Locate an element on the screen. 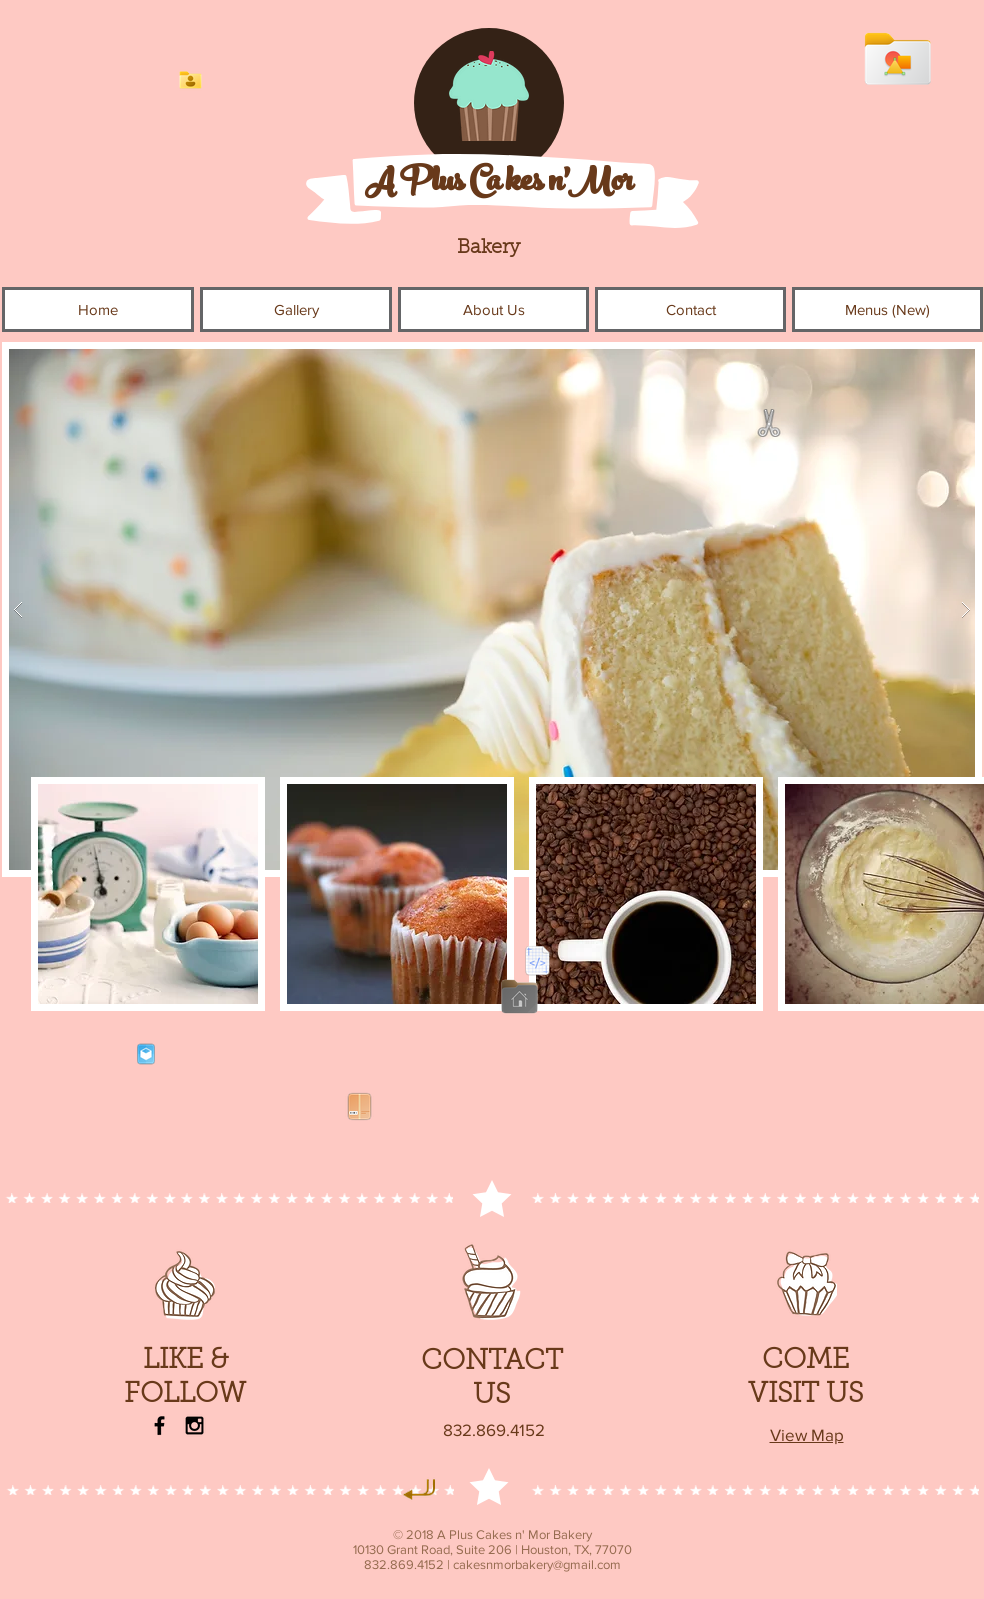 The image size is (984, 1599). reply to all recipients of an email is located at coordinates (418, 1487).